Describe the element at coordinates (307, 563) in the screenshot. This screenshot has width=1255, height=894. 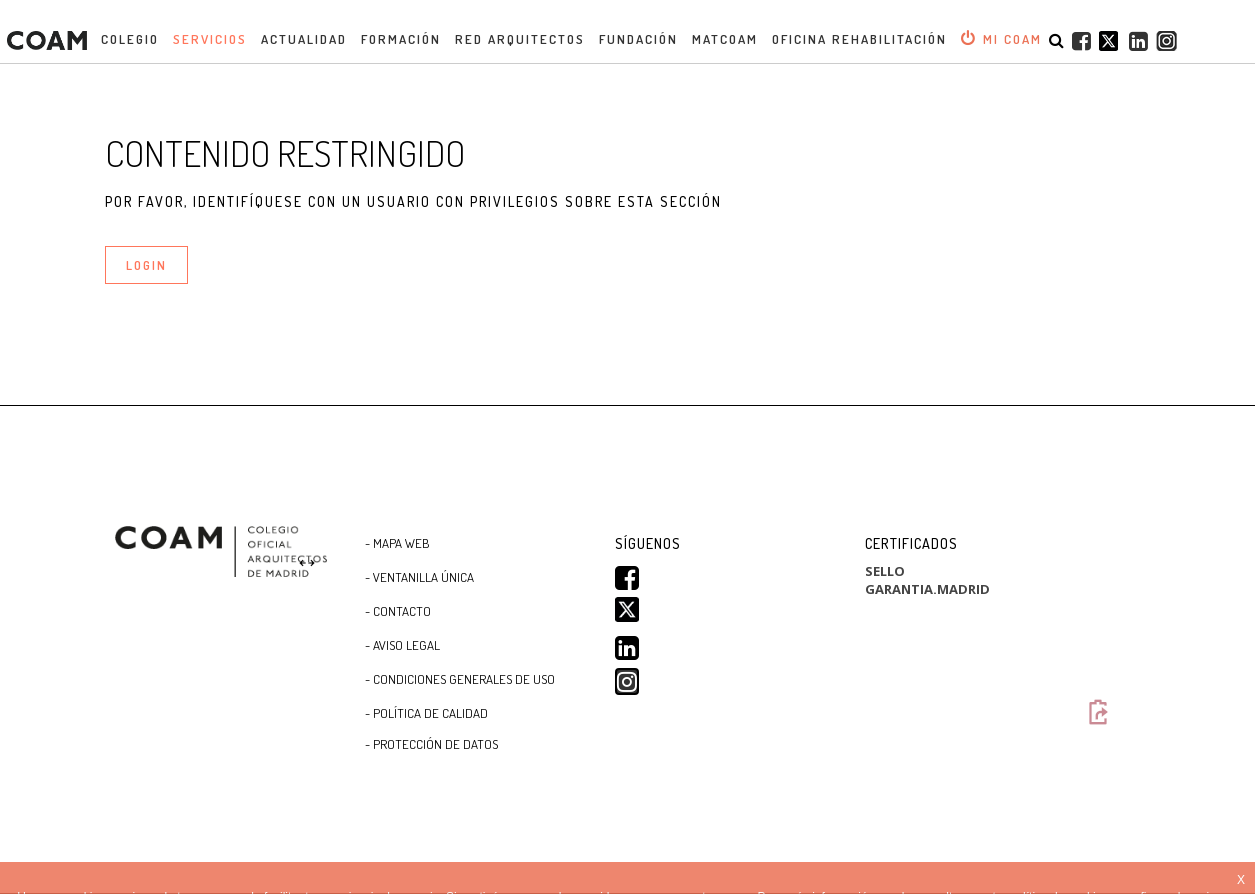
I see `expand content horizontally` at that location.